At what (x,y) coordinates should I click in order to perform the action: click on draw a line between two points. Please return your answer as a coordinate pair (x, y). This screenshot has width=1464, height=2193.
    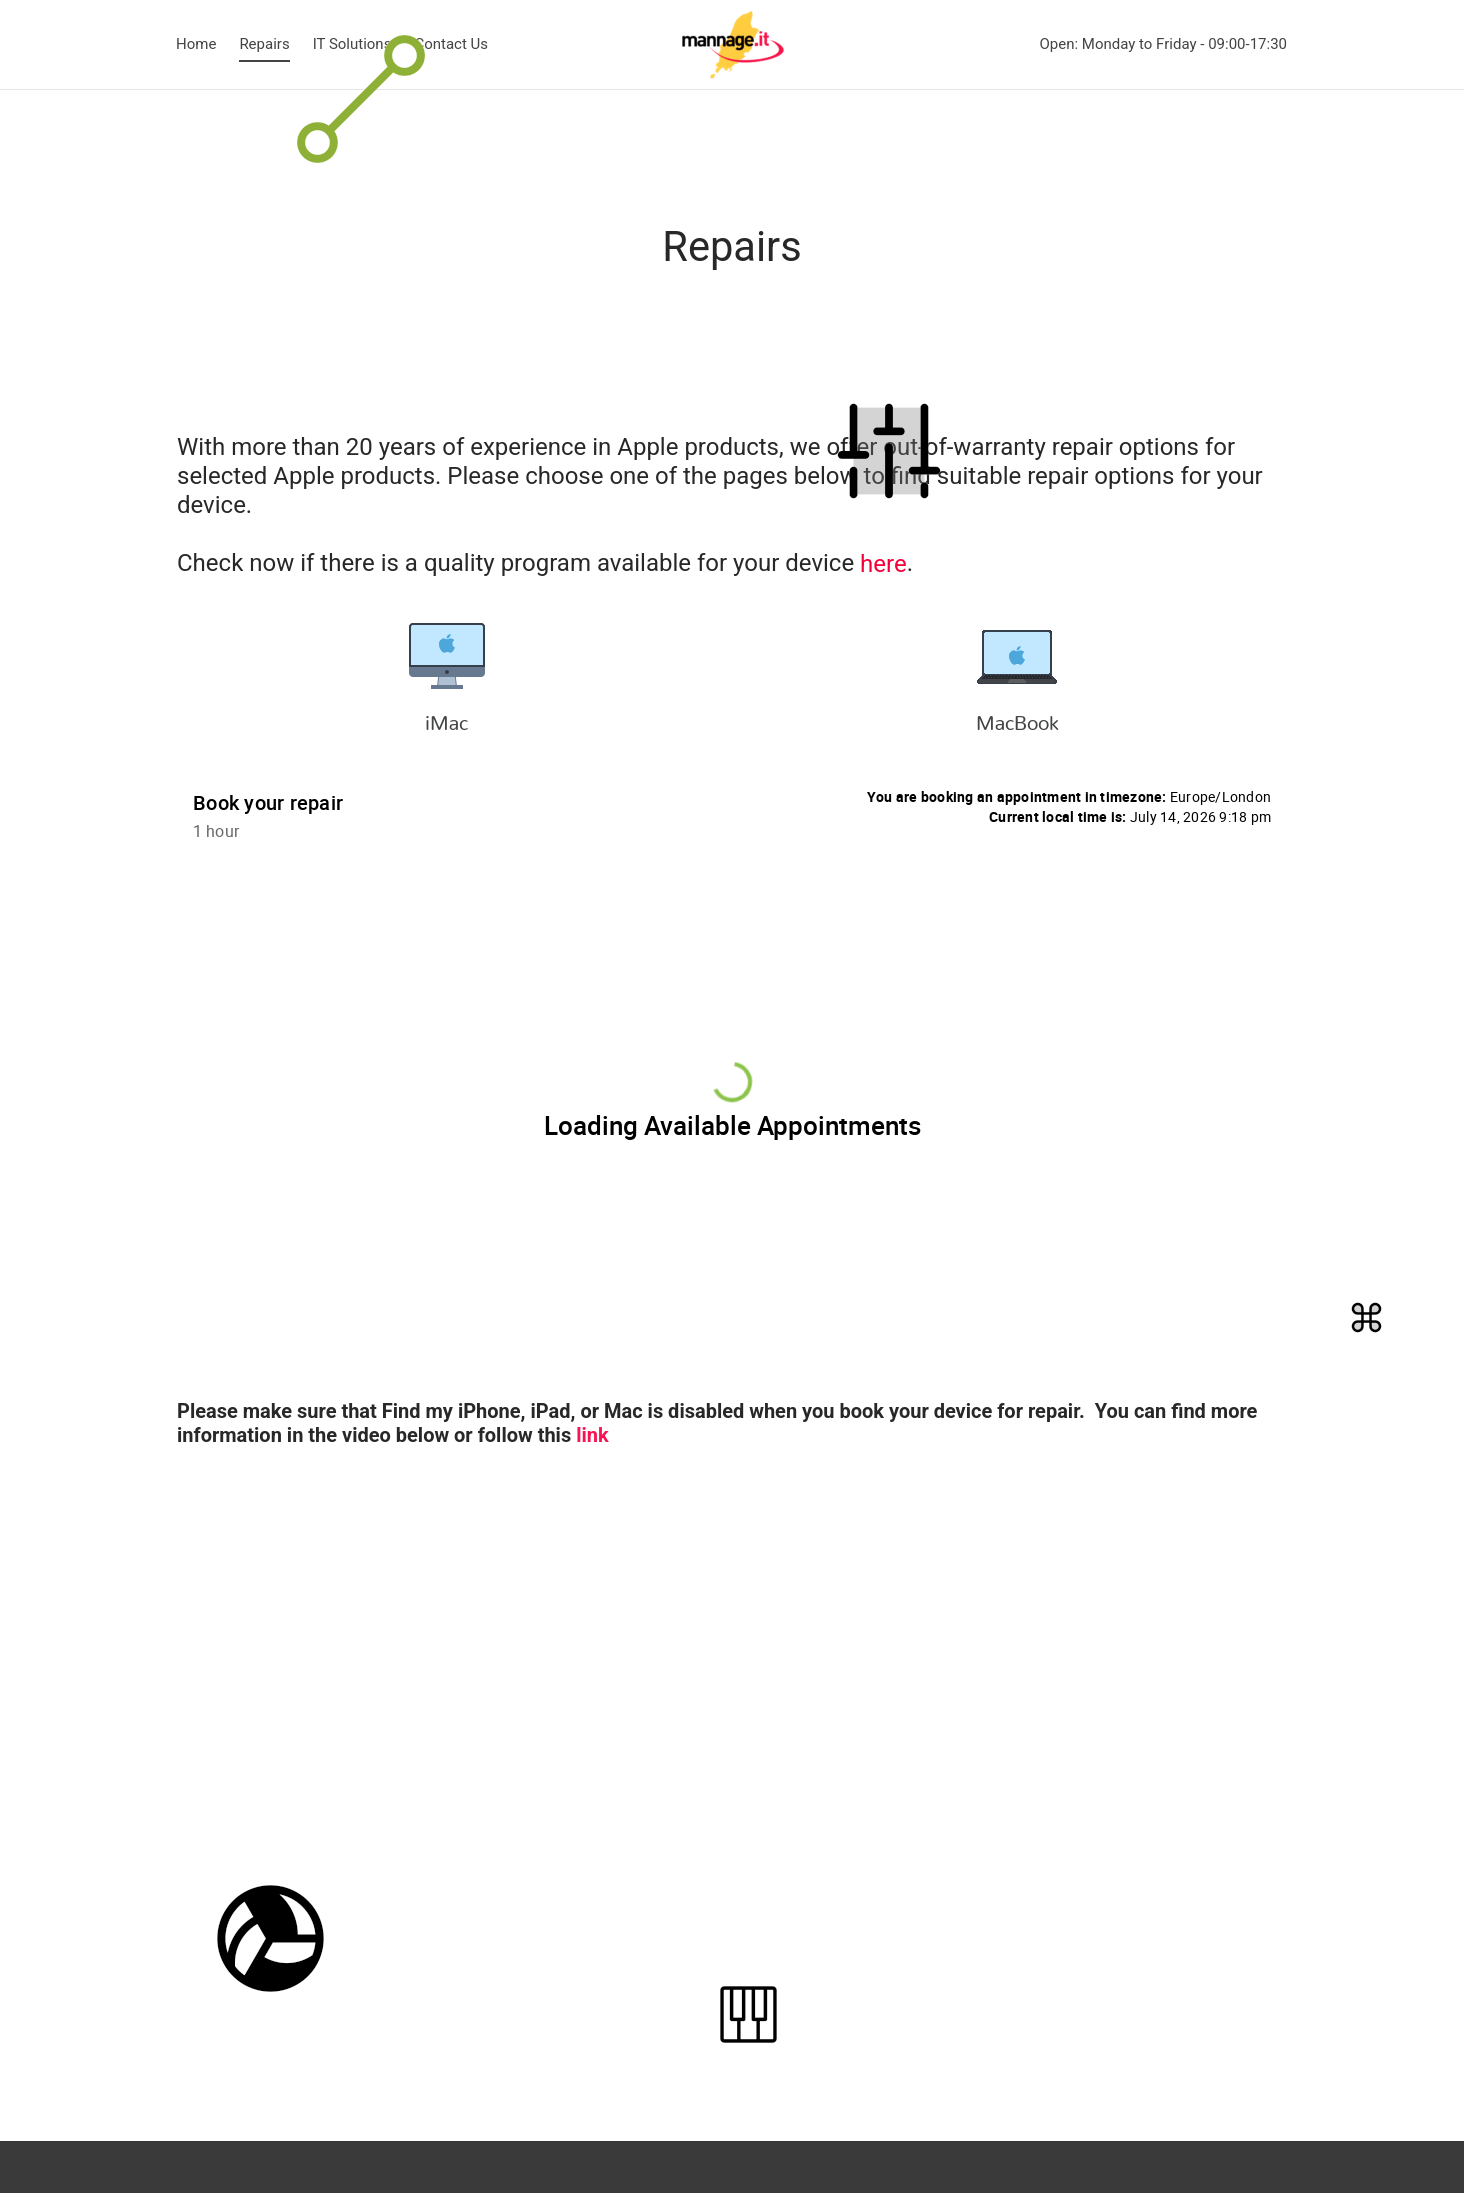
    Looking at the image, I should click on (361, 99).